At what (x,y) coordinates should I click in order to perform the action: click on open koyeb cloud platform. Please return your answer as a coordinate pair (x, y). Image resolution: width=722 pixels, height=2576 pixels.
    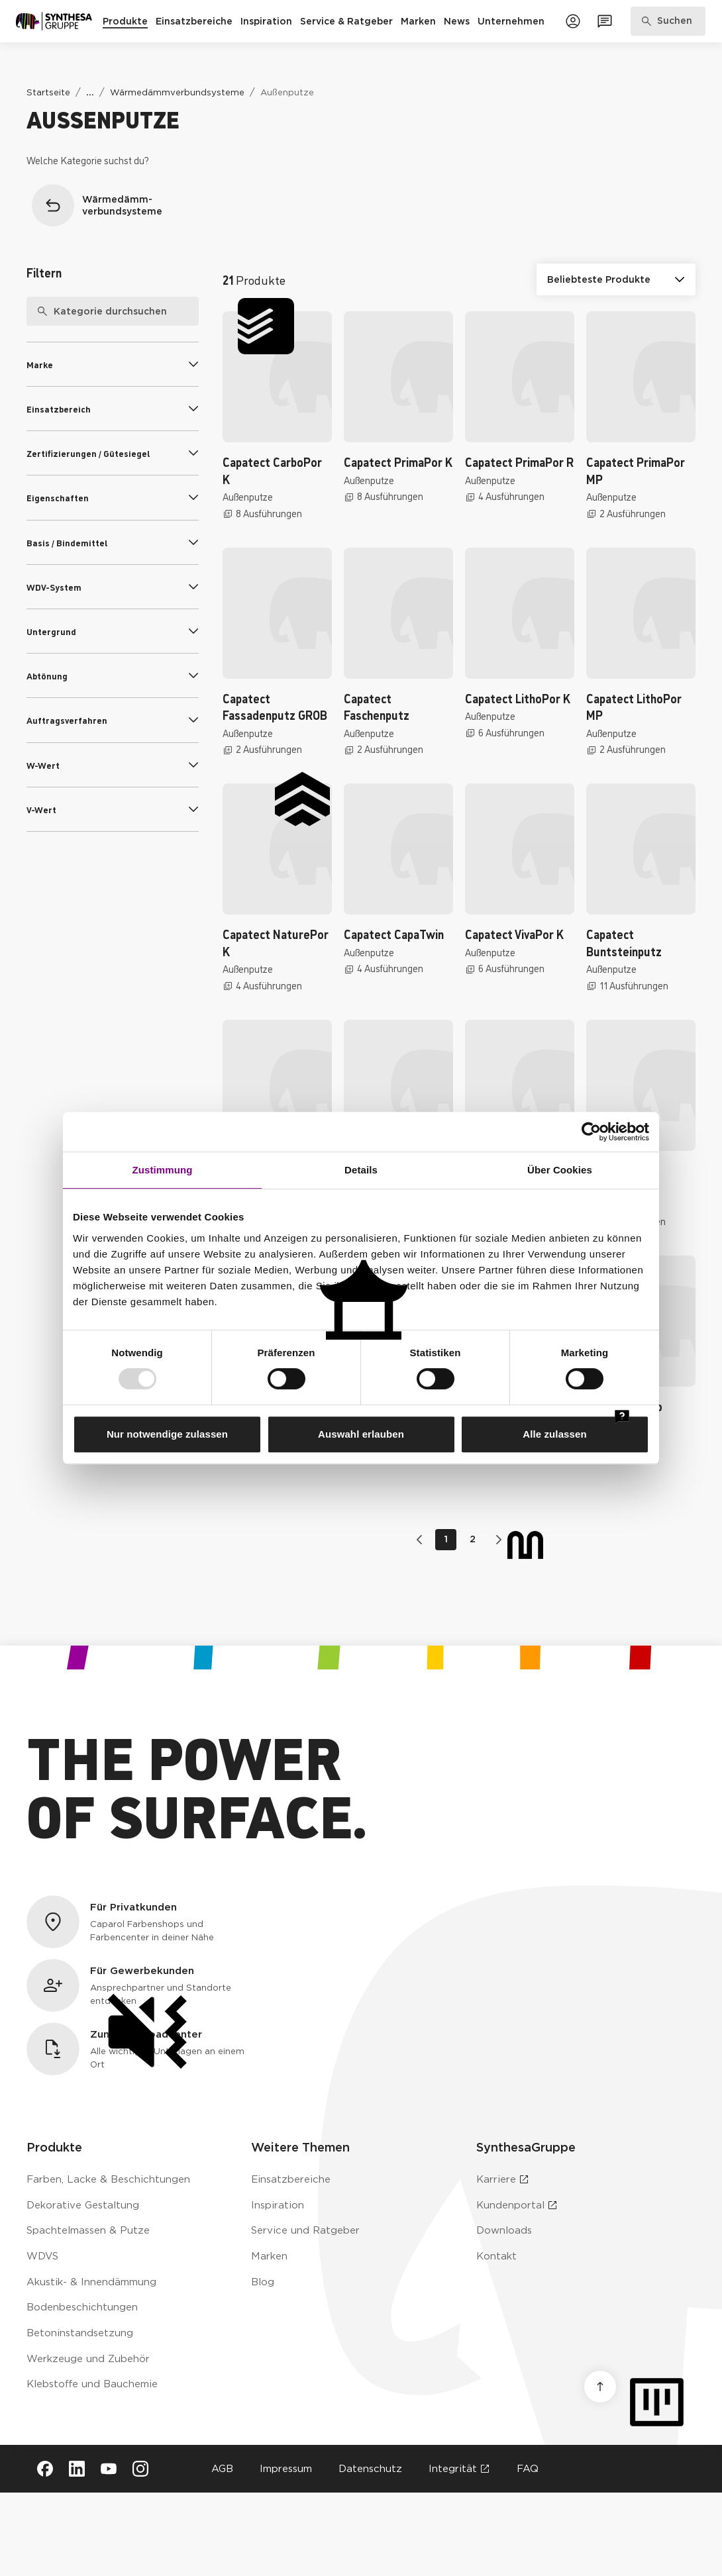
    Looking at the image, I should click on (302, 799).